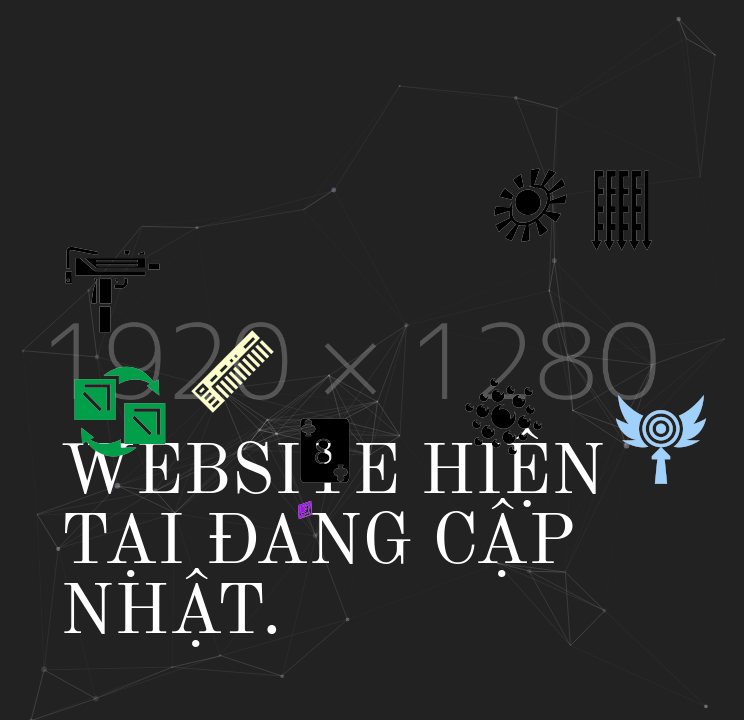  Describe the element at coordinates (661, 439) in the screenshot. I see `track a moving objective or target` at that location.